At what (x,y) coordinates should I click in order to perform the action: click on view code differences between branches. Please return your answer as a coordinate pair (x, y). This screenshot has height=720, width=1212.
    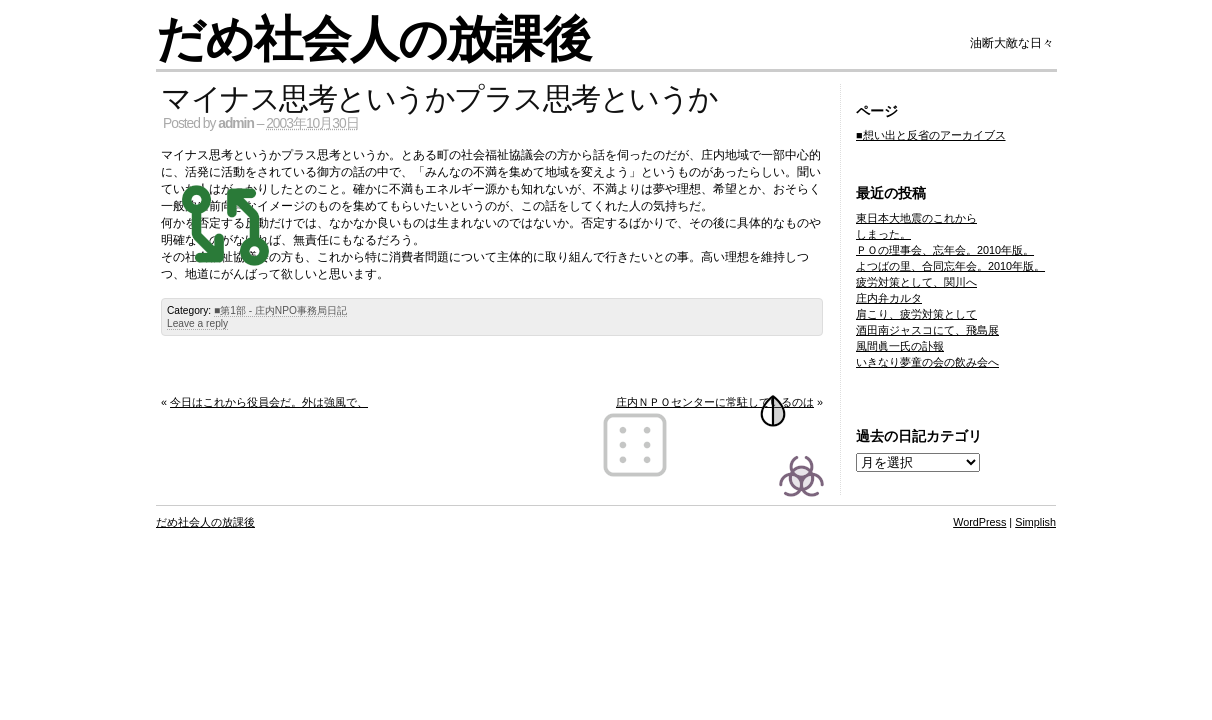
    Looking at the image, I should click on (225, 225).